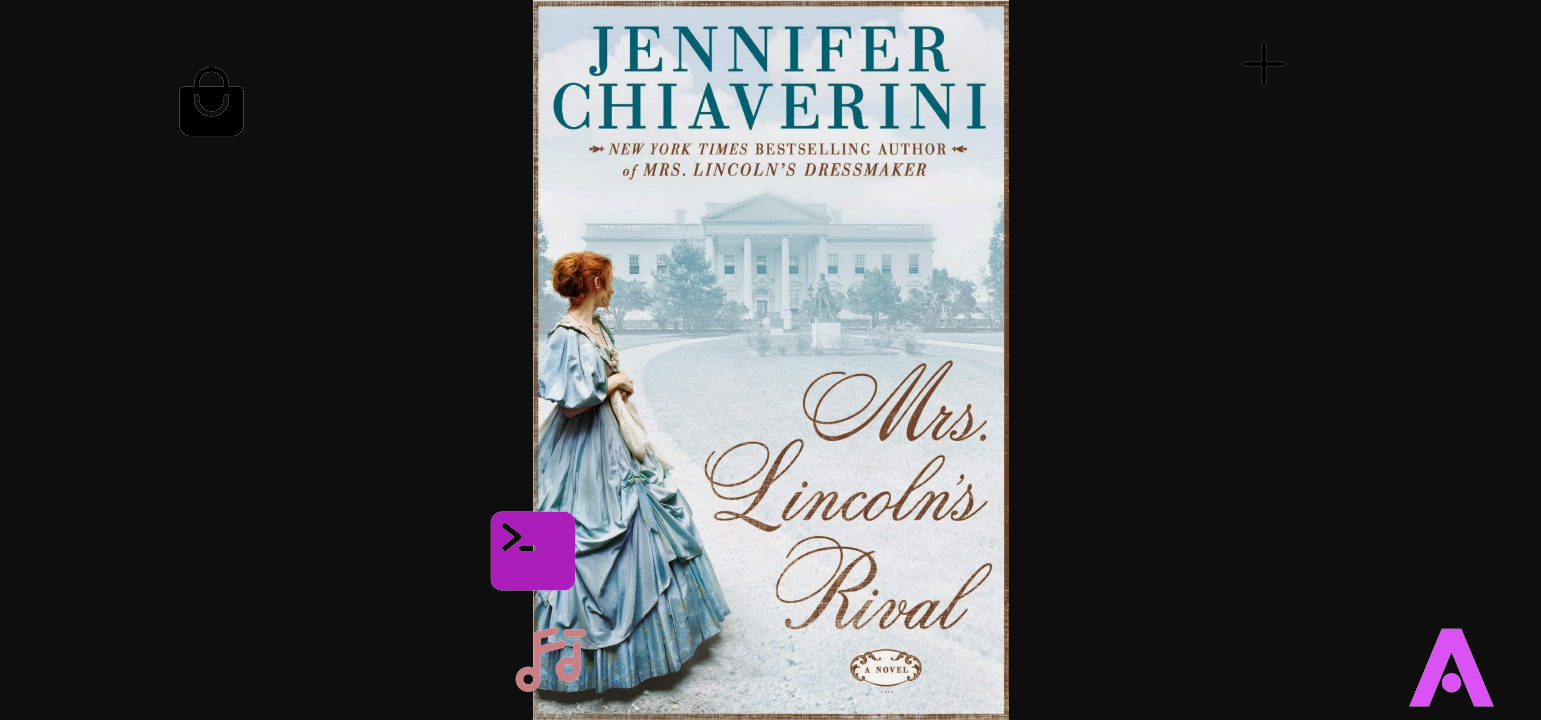 The height and width of the screenshot is (720, 1541). What do you see at coordinates (211, 101) in the screenshot?
I see `view your shopping bag` at bounding box center [211, 101].